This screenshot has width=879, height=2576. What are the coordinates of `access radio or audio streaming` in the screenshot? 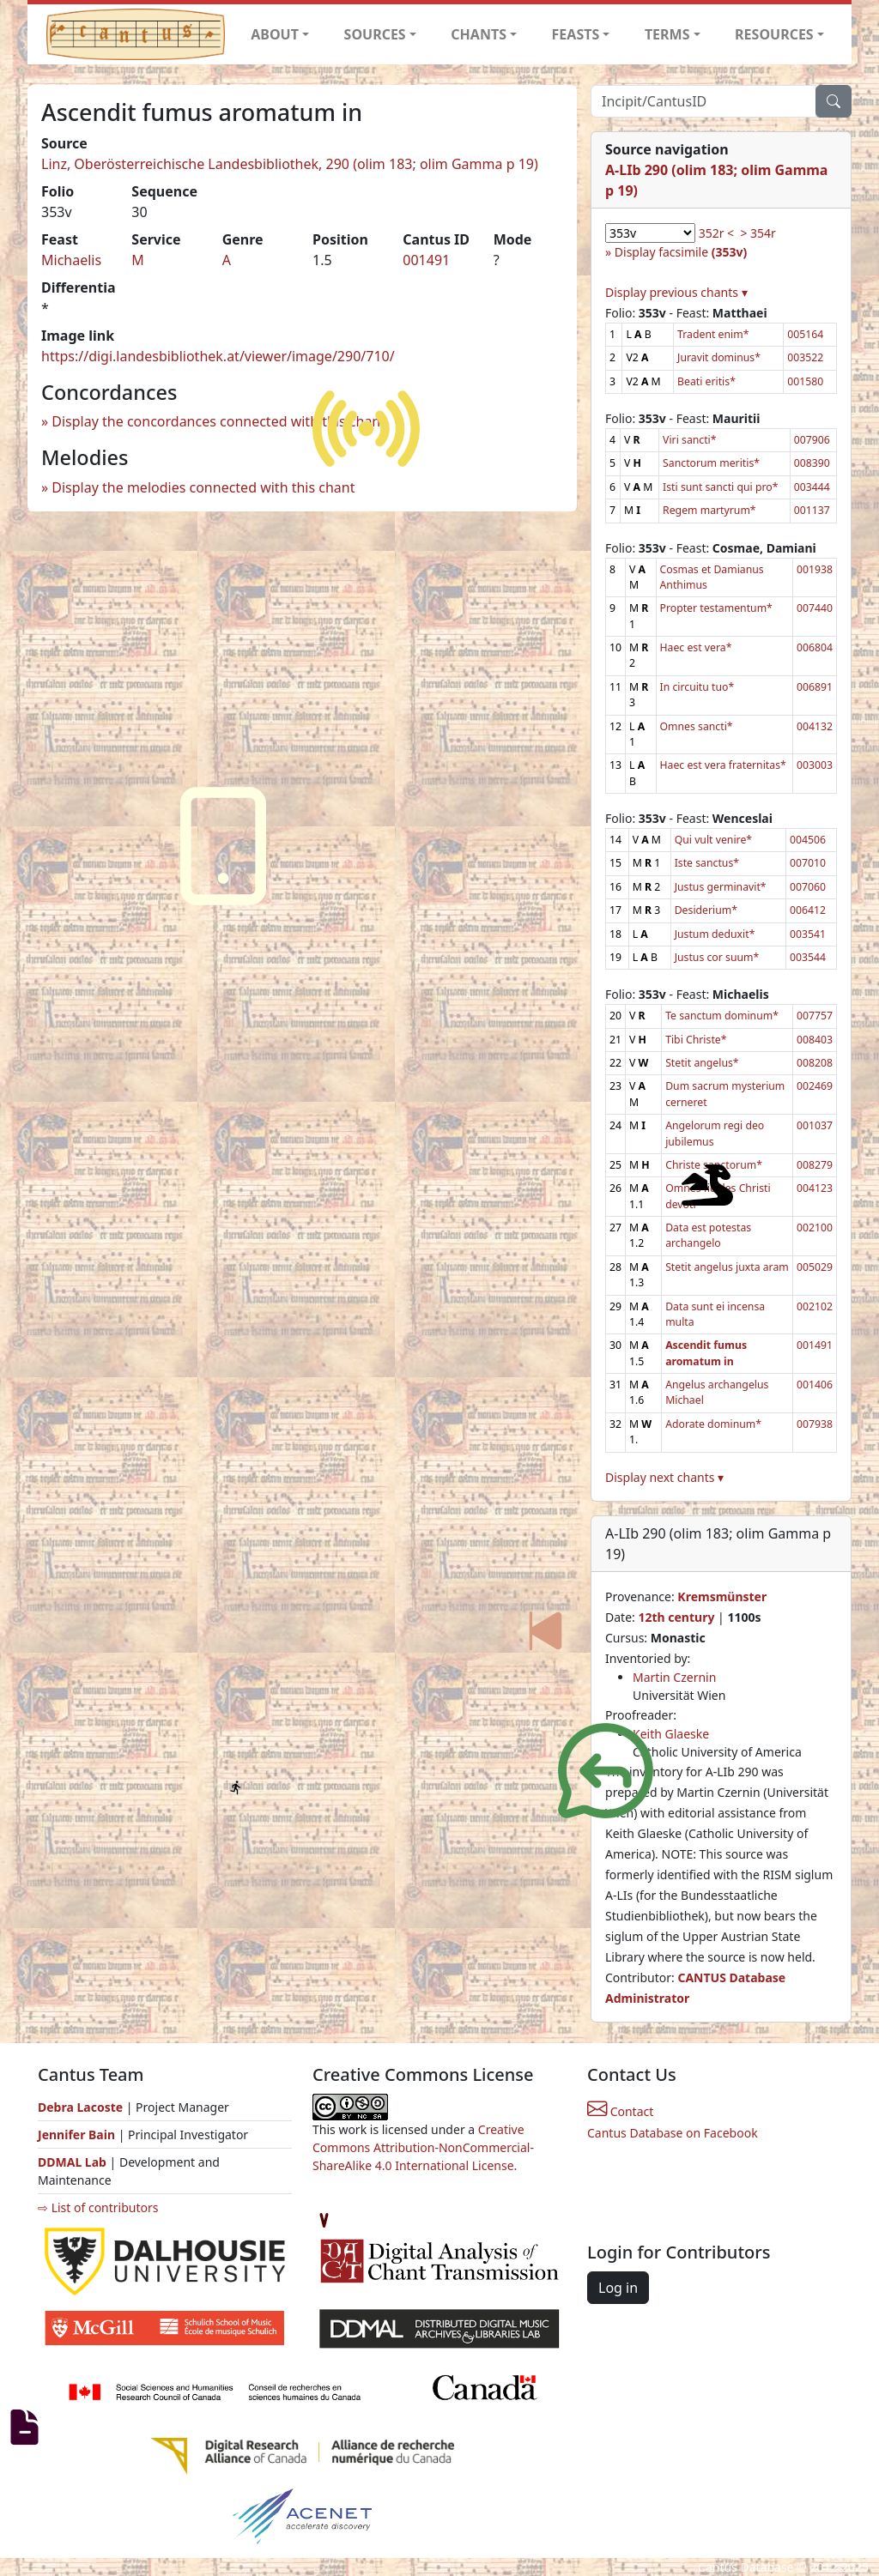 It's located at (366, 428).